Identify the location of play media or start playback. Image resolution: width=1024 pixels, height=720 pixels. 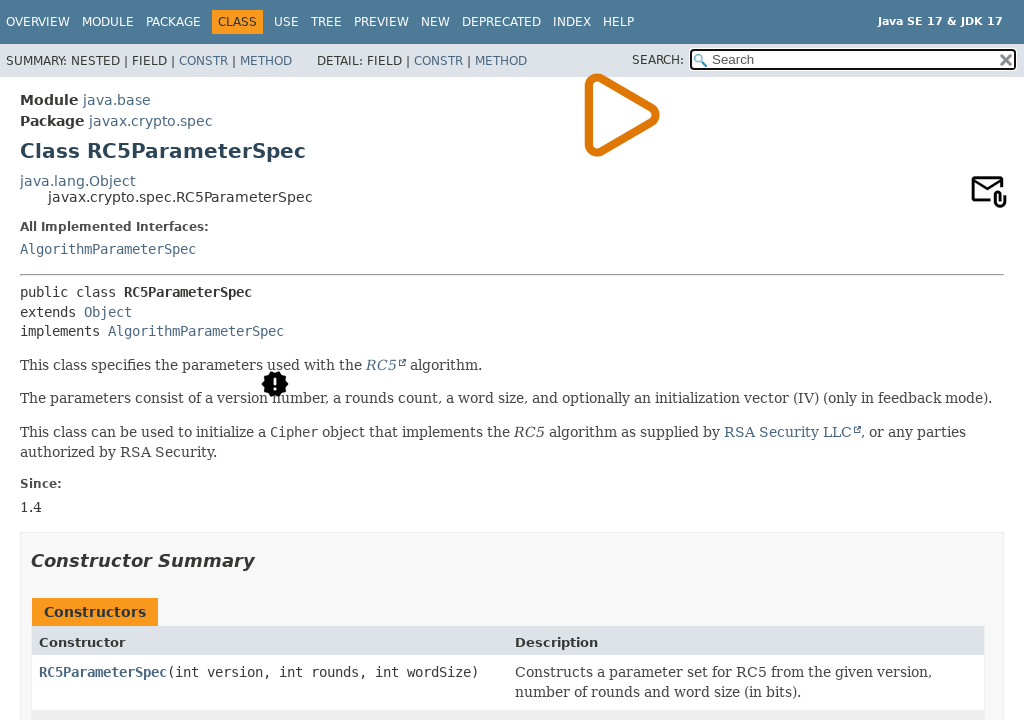
(618, 115).